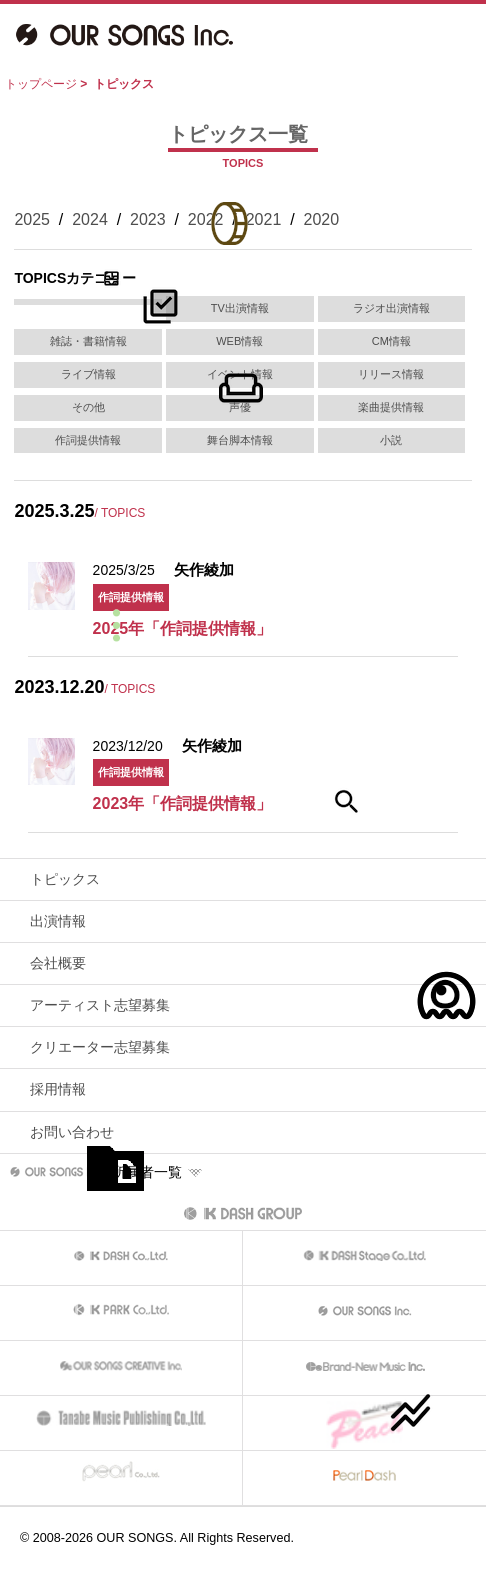 This screenshot has width=486, height=1569. What do you see at coordinates (160, 306) in the screenshot?
I see `item successfully added to library` at bounding box center [160, 306].